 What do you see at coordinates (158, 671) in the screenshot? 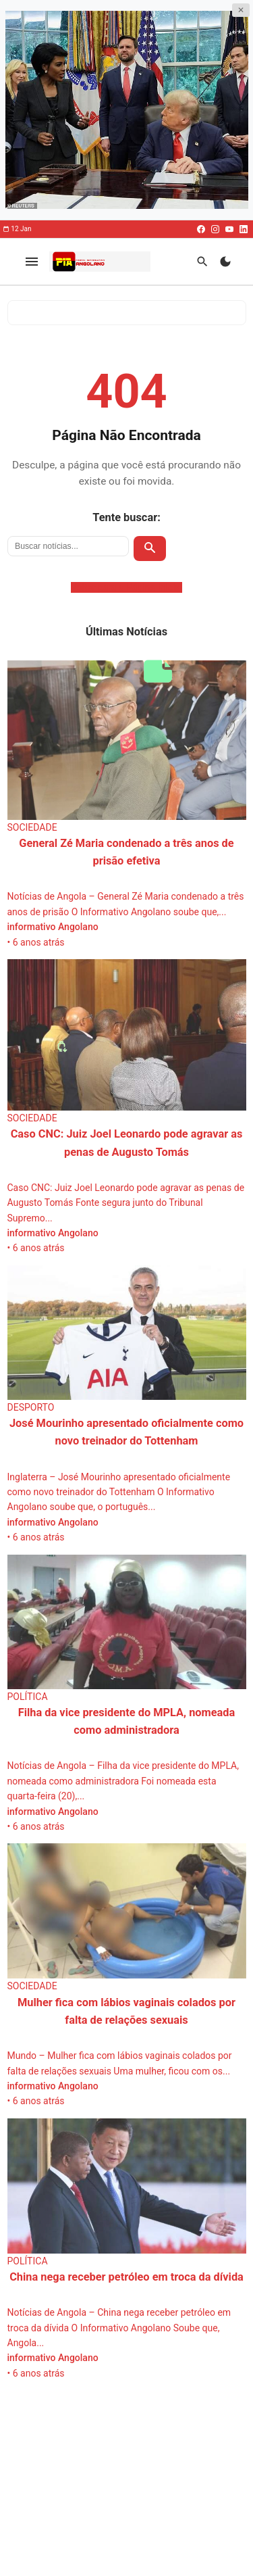
I see `view document in landscape orientation` at bounding box center [158, 671].